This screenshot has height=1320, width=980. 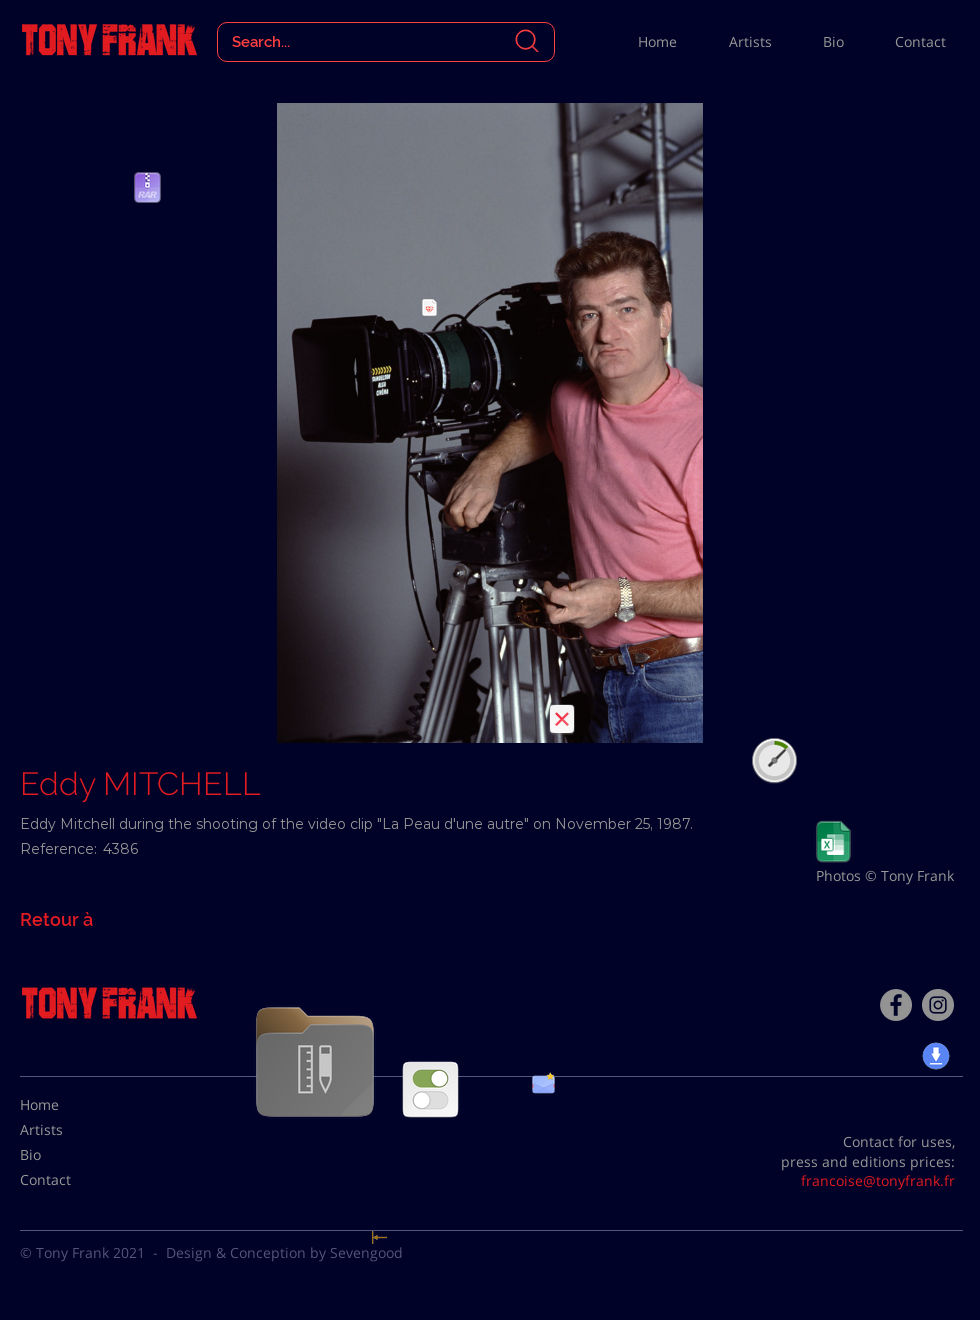 What do you see at coordinates (315, 1062) in the screenshot?
I see `access document templates folder` at bounding box center [315, 1062].